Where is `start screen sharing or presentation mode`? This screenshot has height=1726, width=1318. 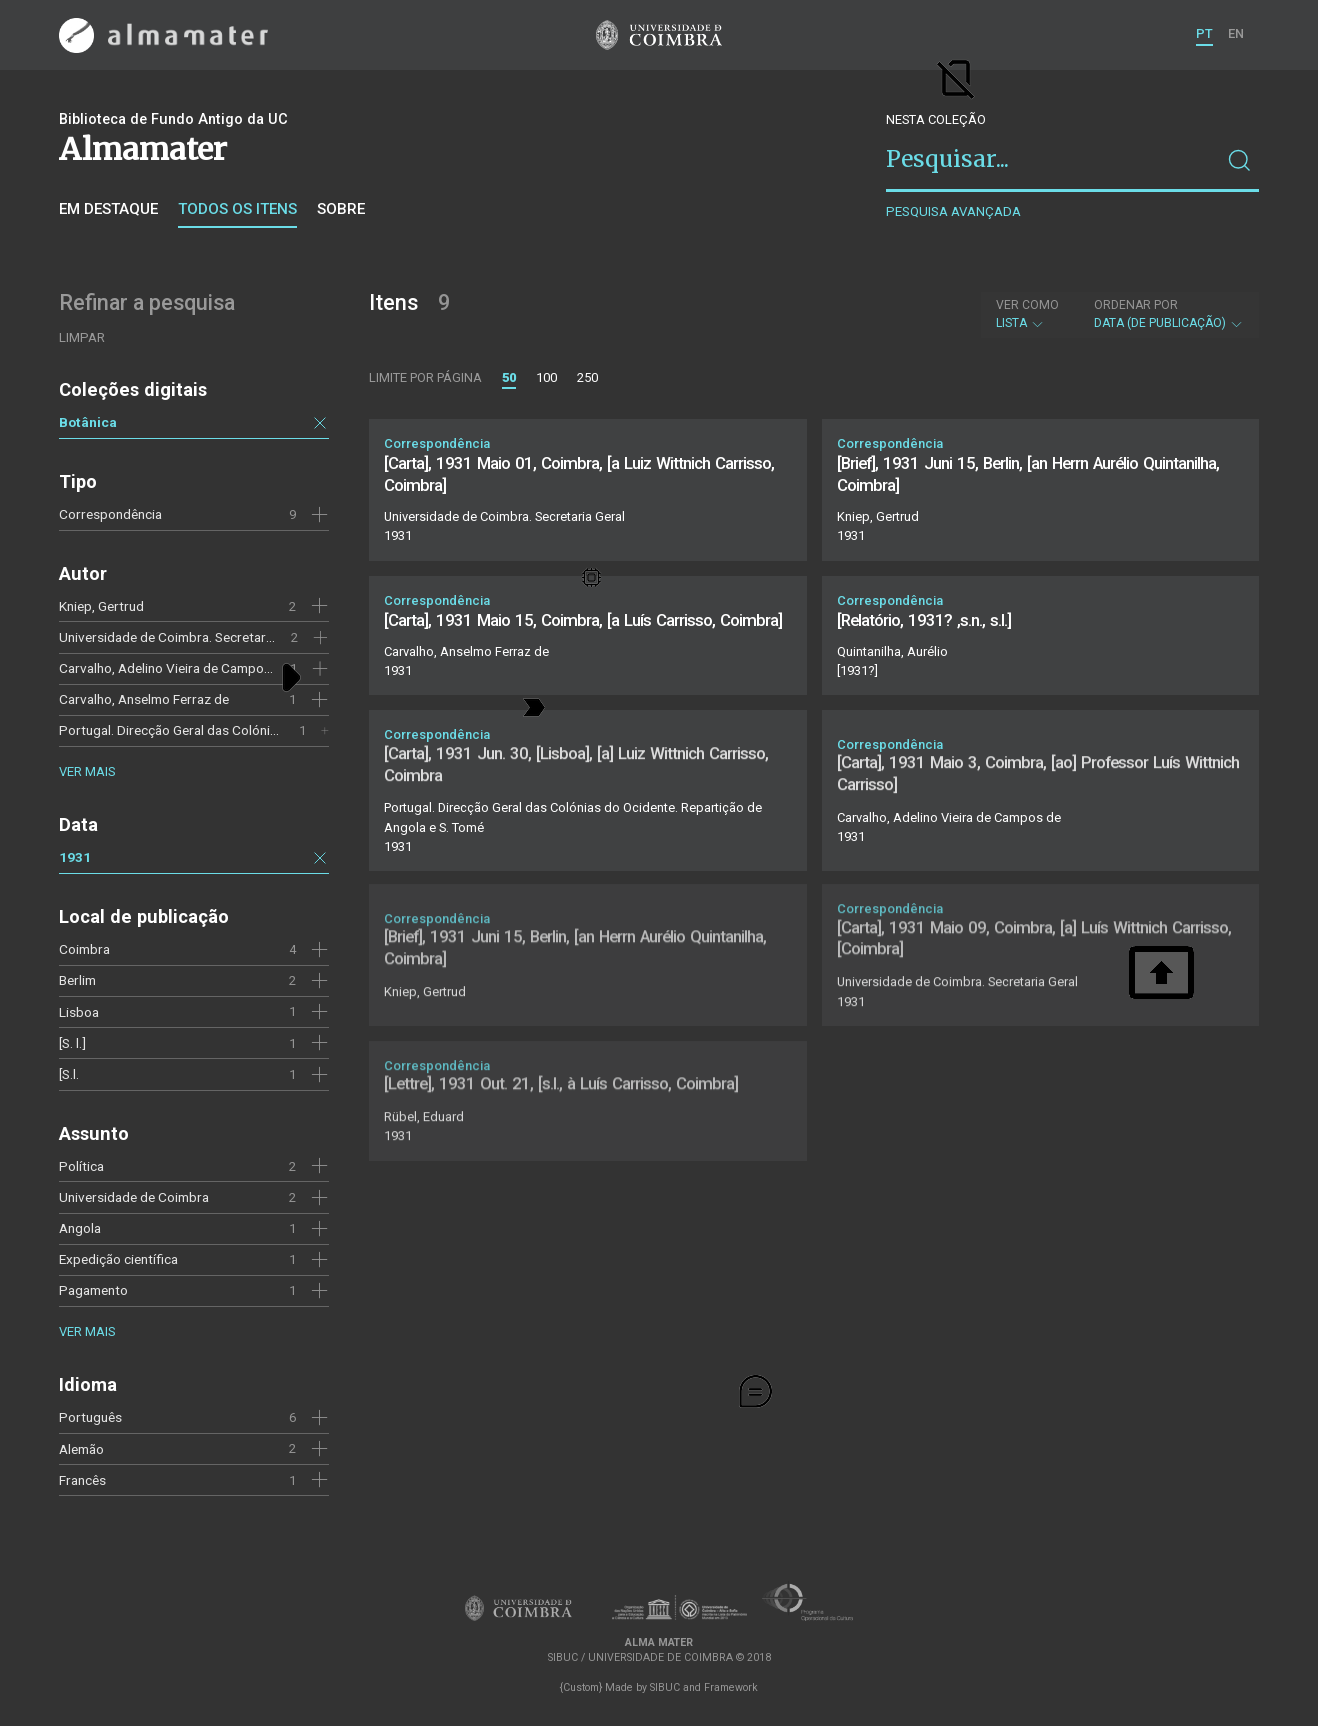 start screen sharing or presentation mode is located at coordinates (1161, 972).